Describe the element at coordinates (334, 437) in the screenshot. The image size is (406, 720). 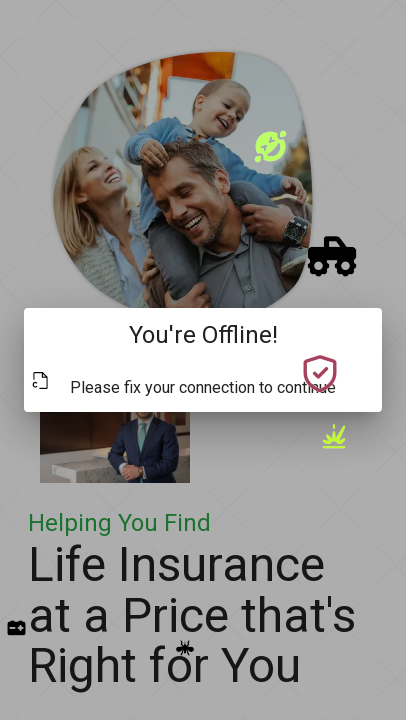
I see `indicates an explosion or blast effect` at that location.